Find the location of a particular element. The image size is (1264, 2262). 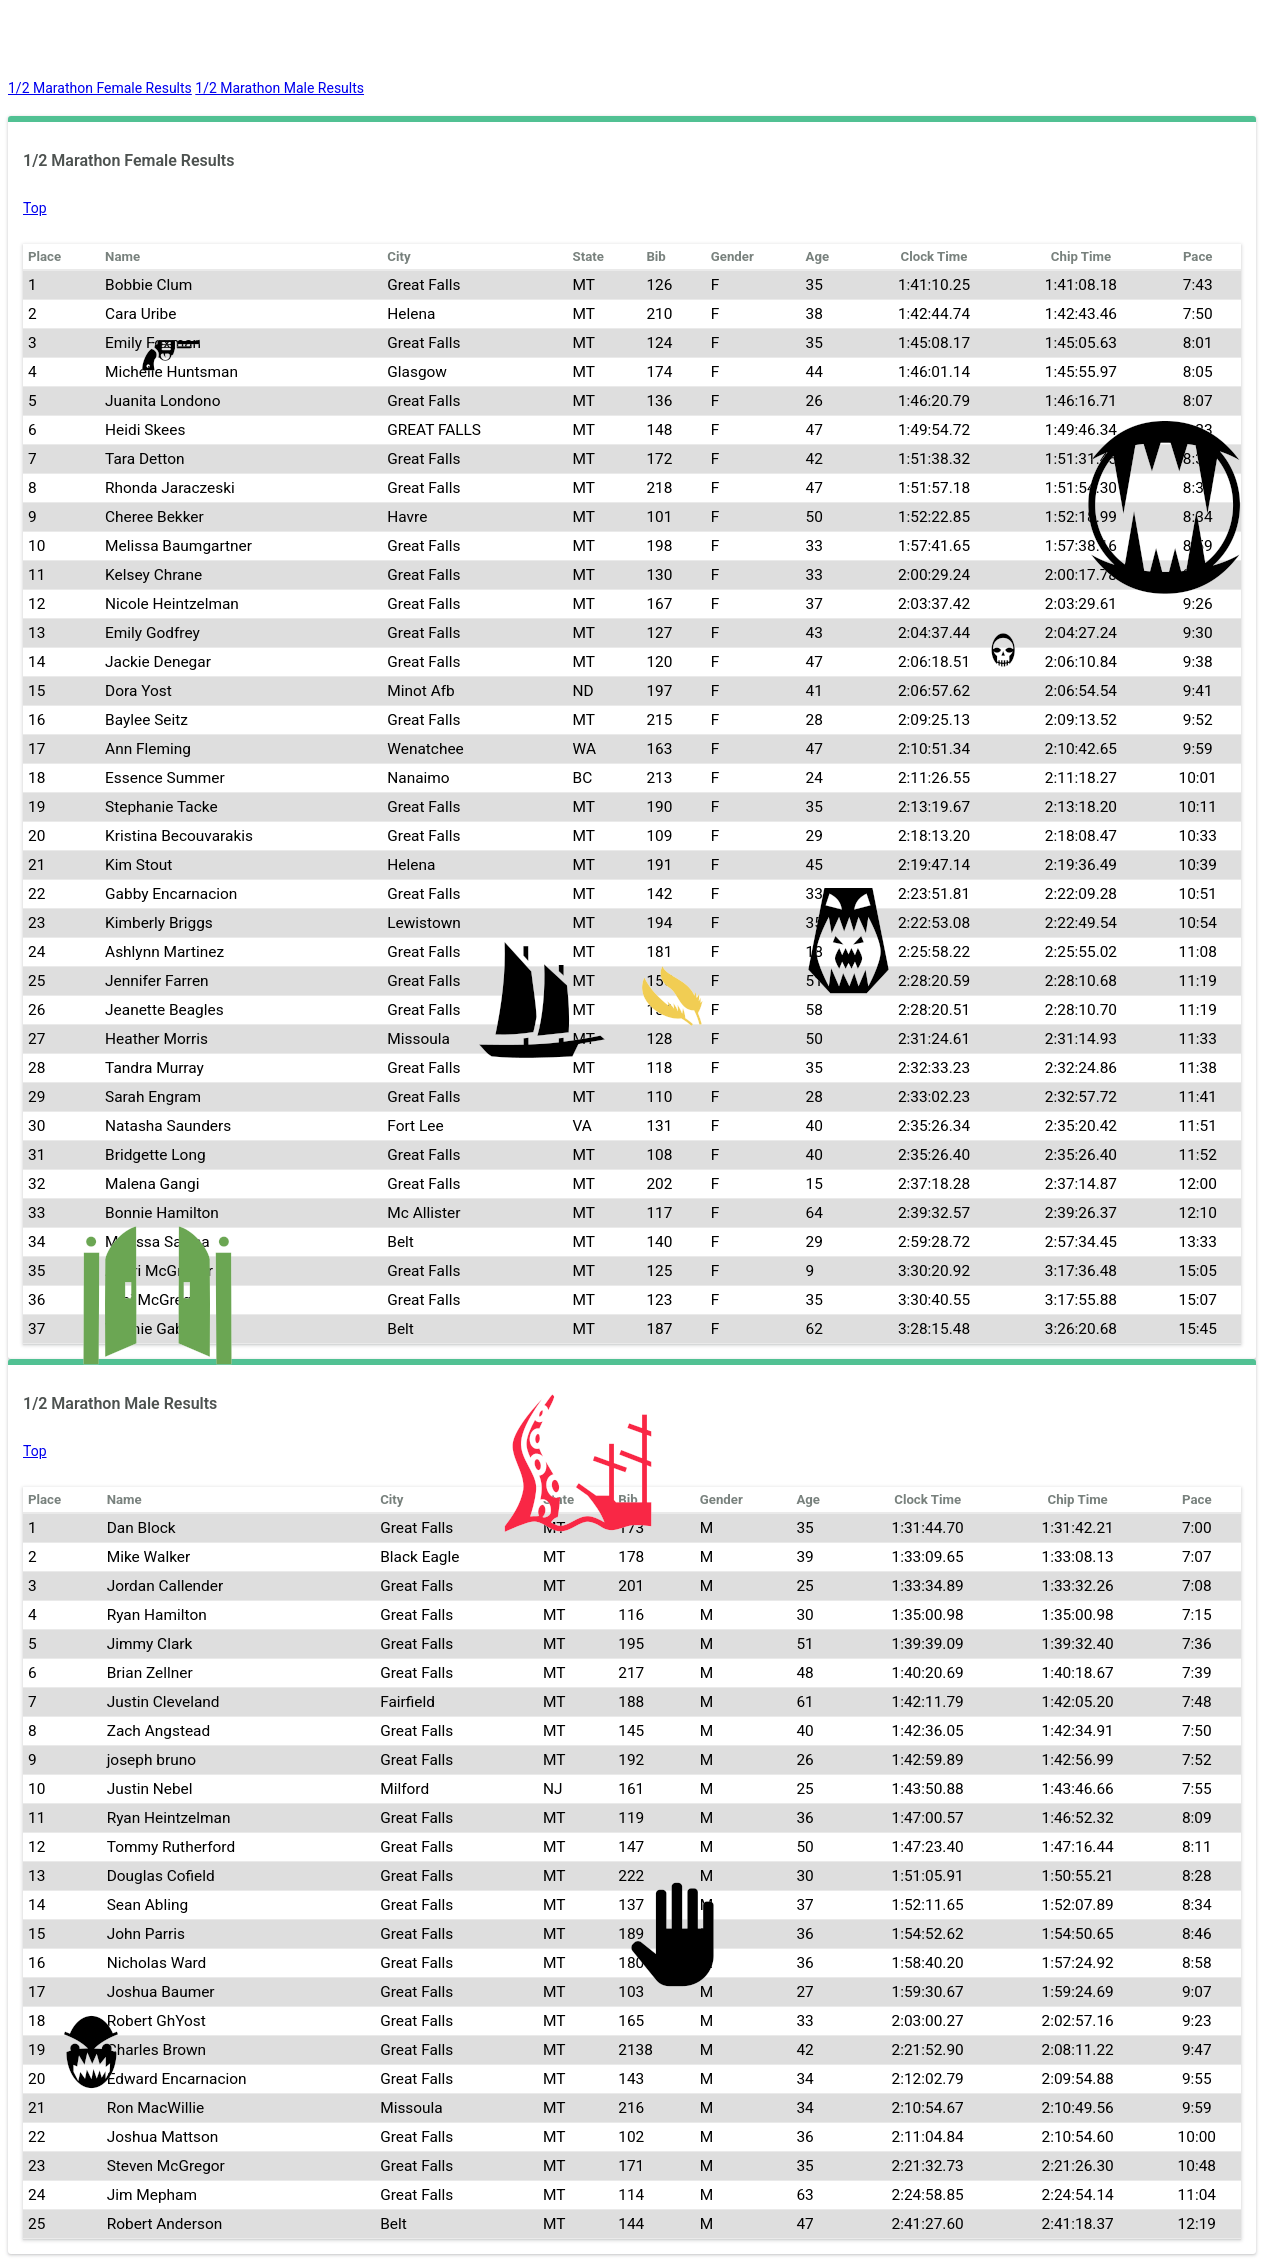

select swallow as your creature or avatar is located at coordinates (850, 940).